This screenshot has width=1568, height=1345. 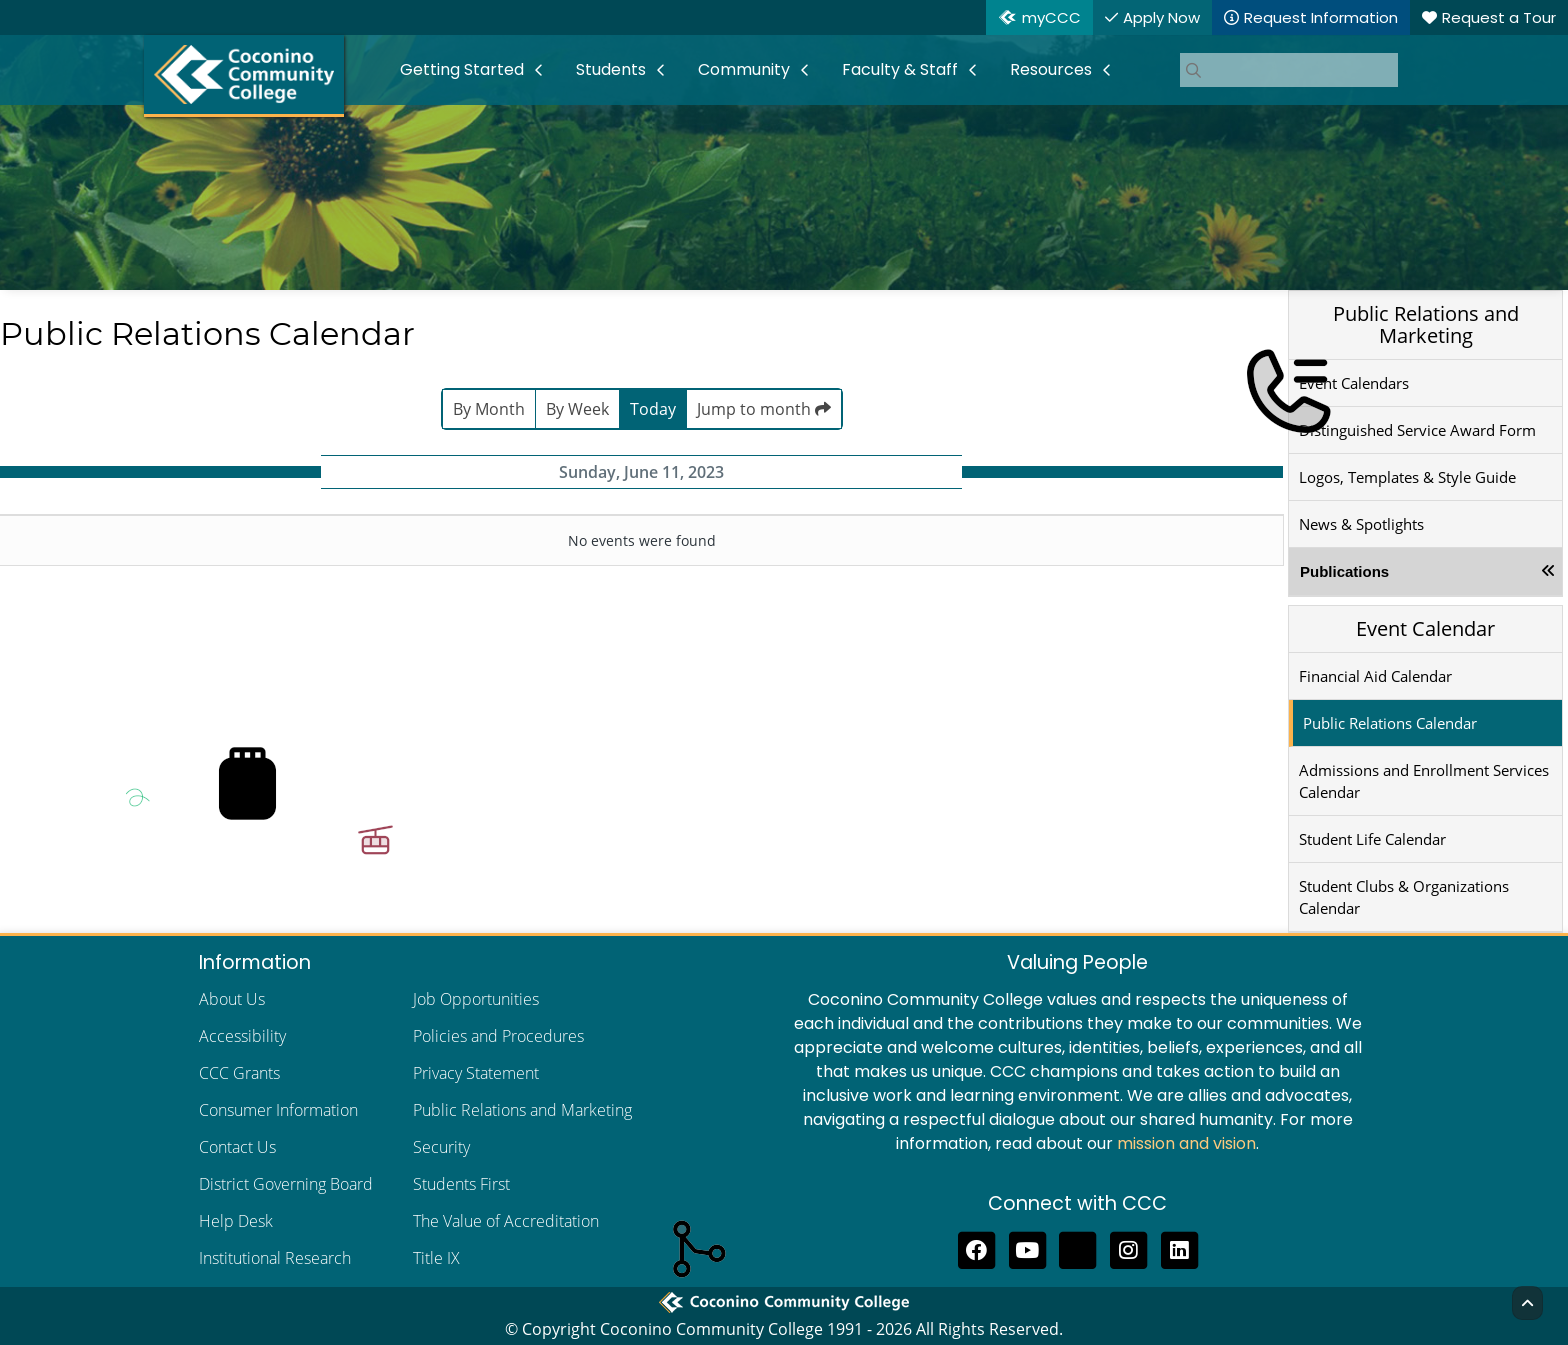 I want to click on freehand drawing or sketch tool, so click(x=136, y=797).